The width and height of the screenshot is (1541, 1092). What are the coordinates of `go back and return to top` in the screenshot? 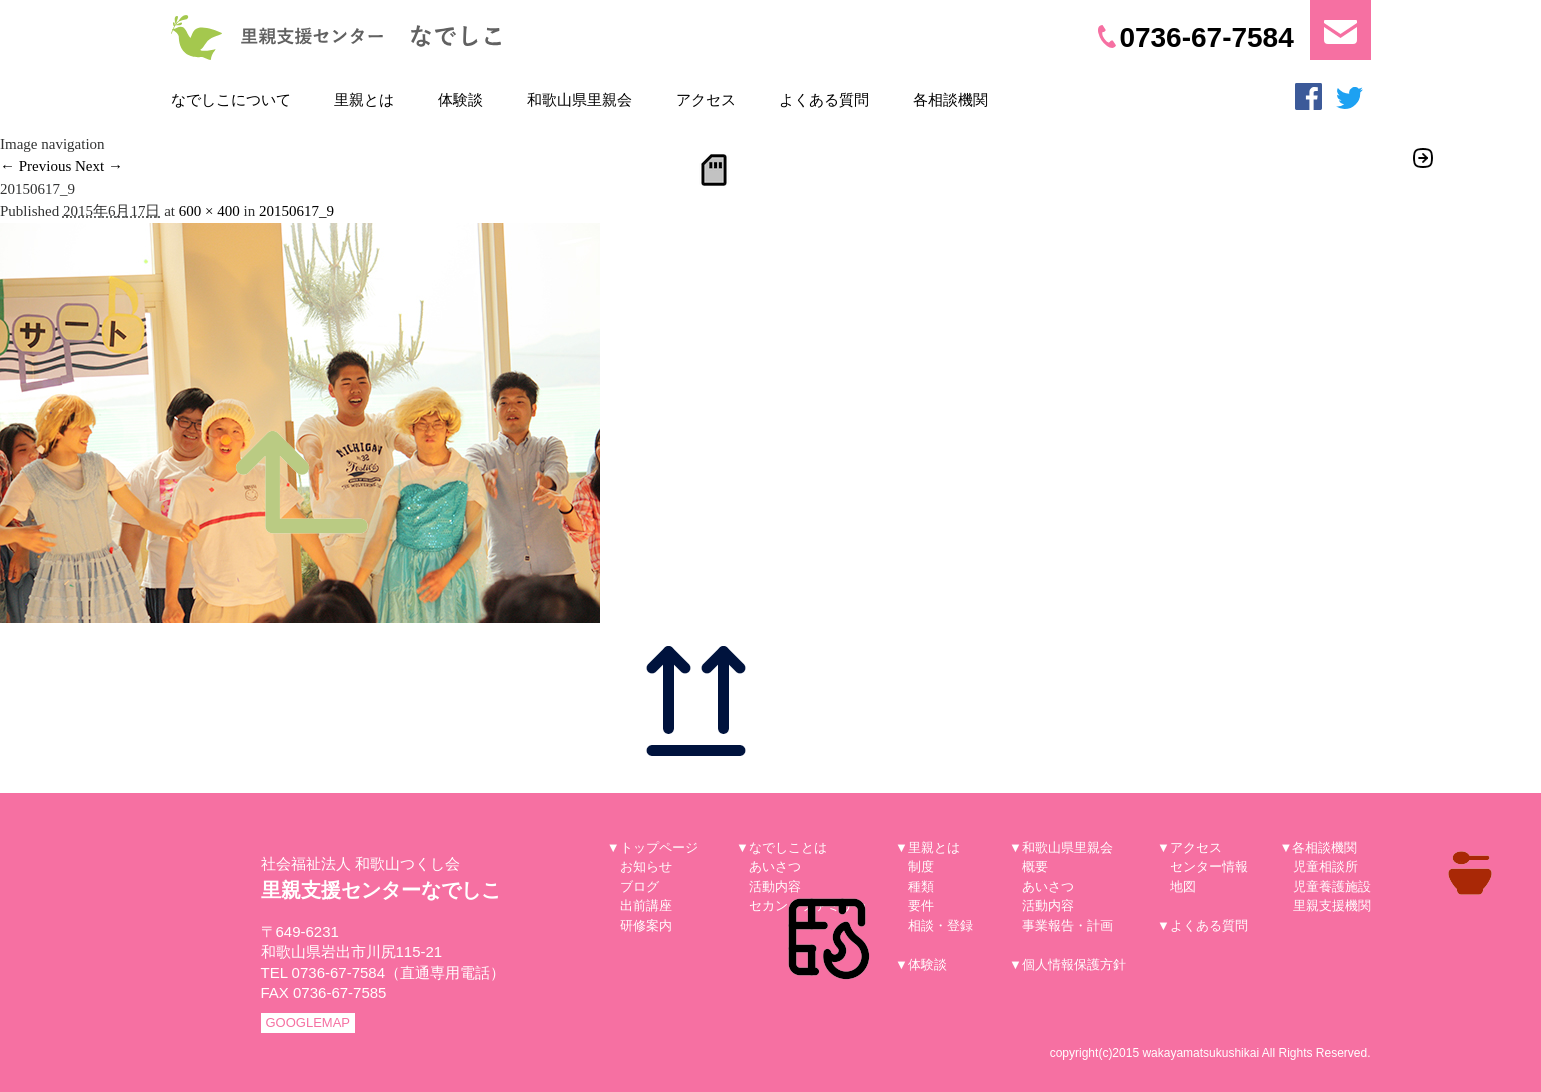 It's located at (297, 487).